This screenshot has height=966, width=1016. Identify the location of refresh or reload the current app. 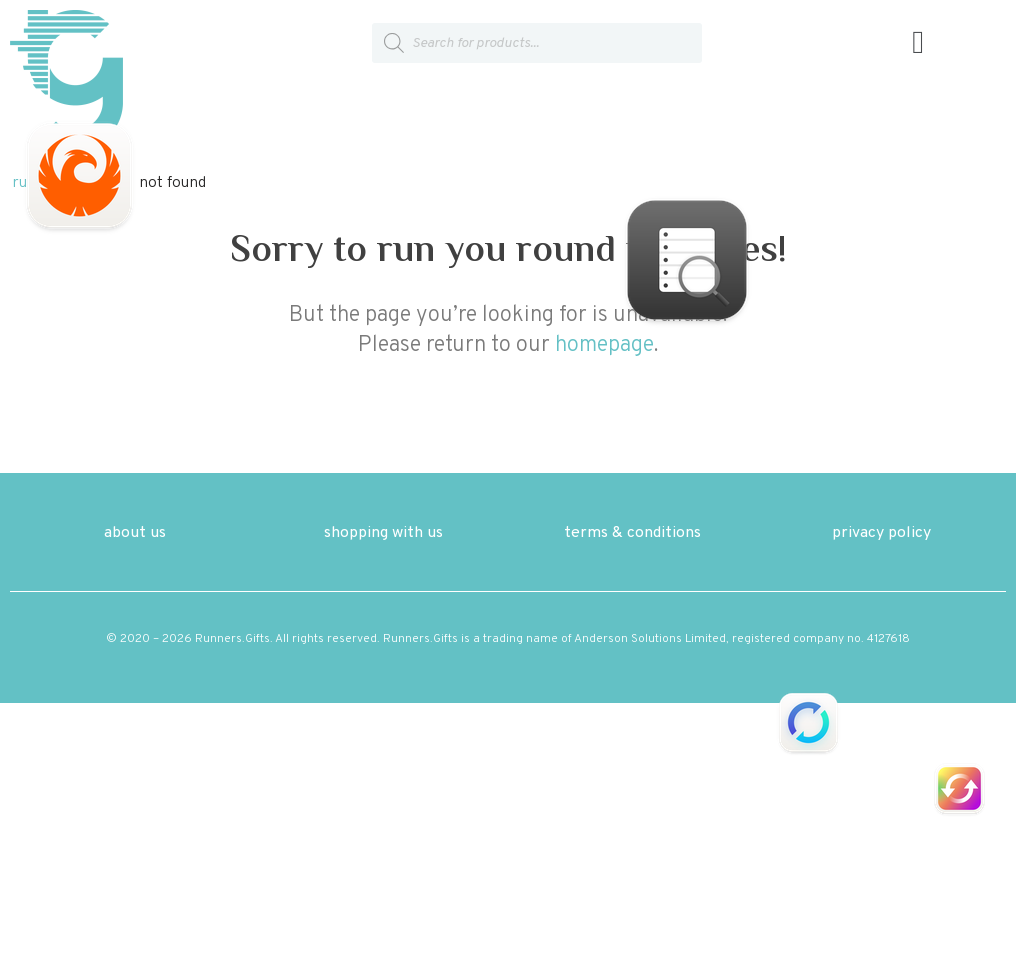
(808, 722).